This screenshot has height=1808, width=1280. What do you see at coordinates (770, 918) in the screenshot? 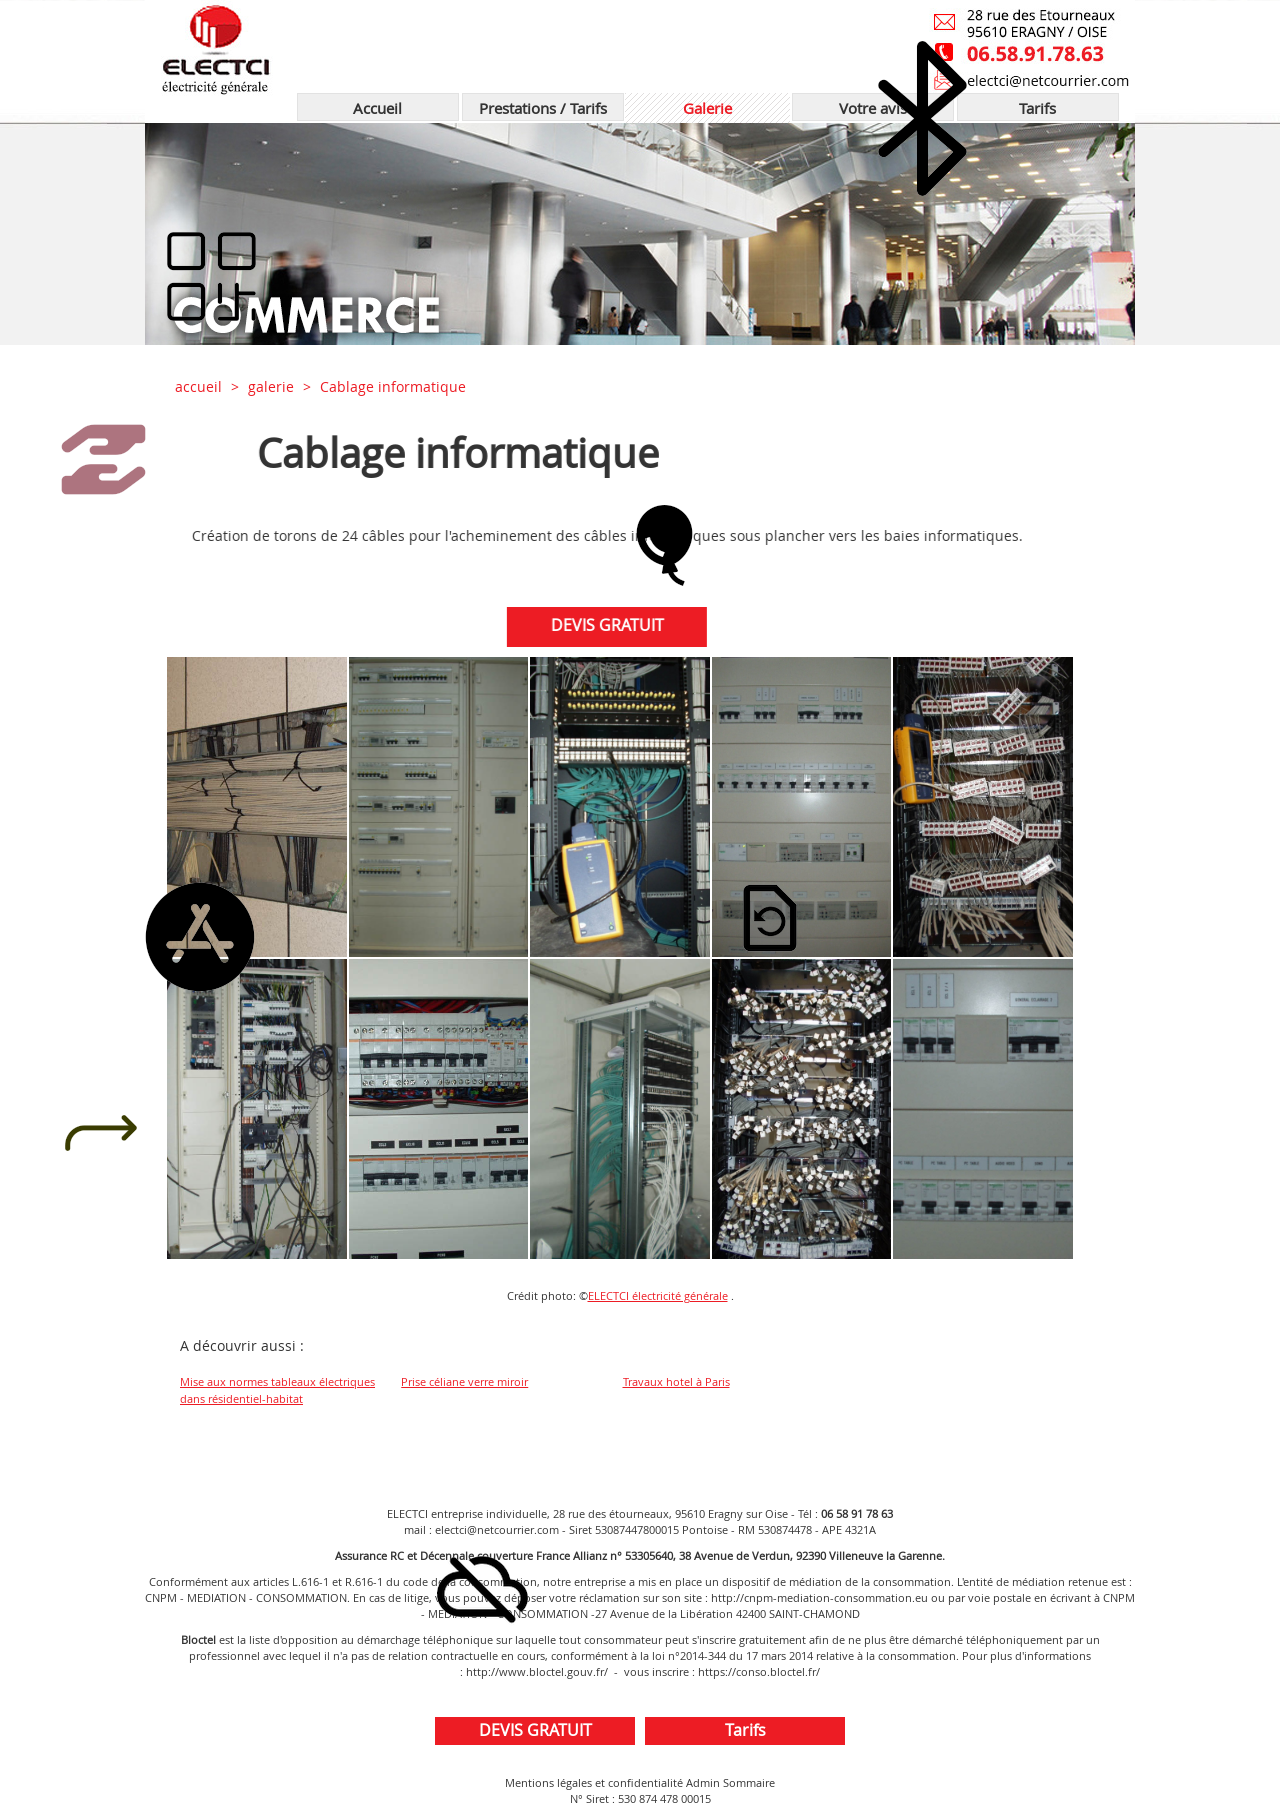
I see `restore a previous version of a document` at bounding box center [770, 918].